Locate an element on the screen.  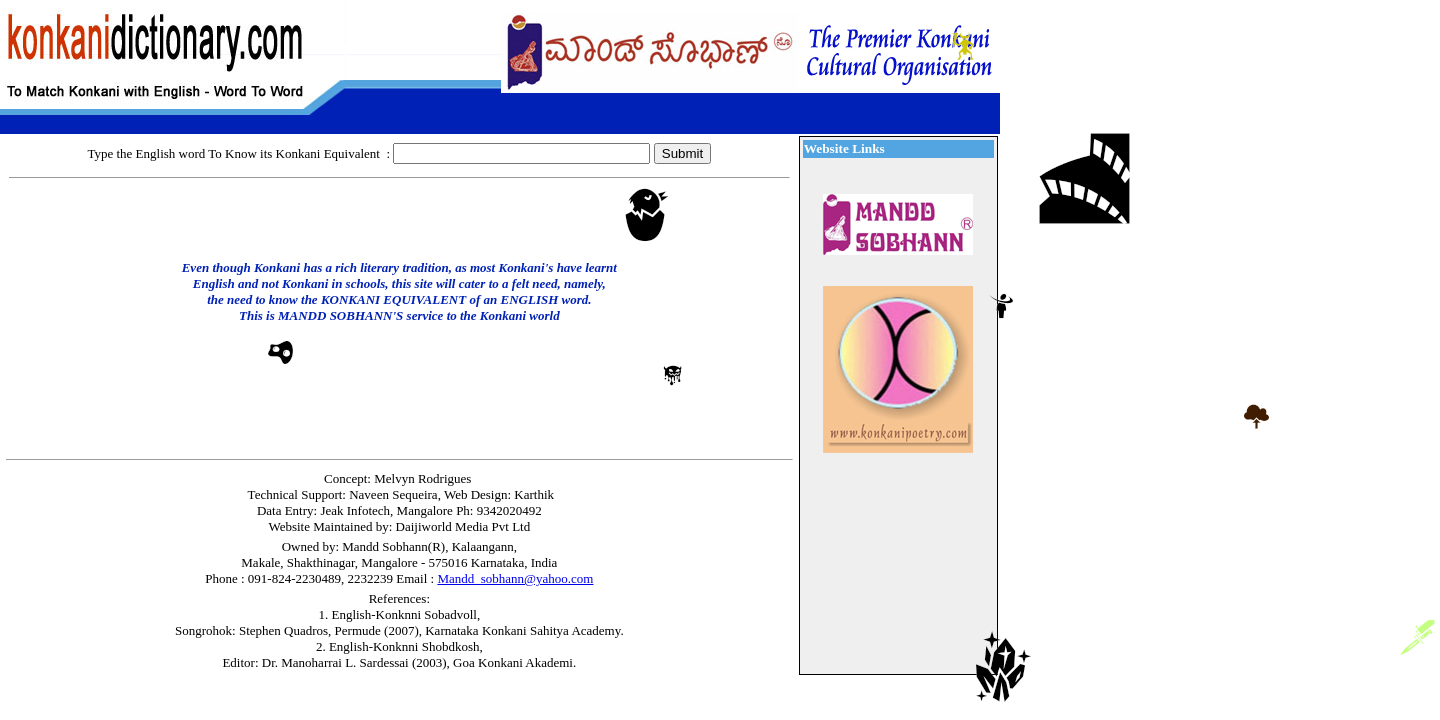
a demon or monster enemy character type is located at coordinates (672, 375).